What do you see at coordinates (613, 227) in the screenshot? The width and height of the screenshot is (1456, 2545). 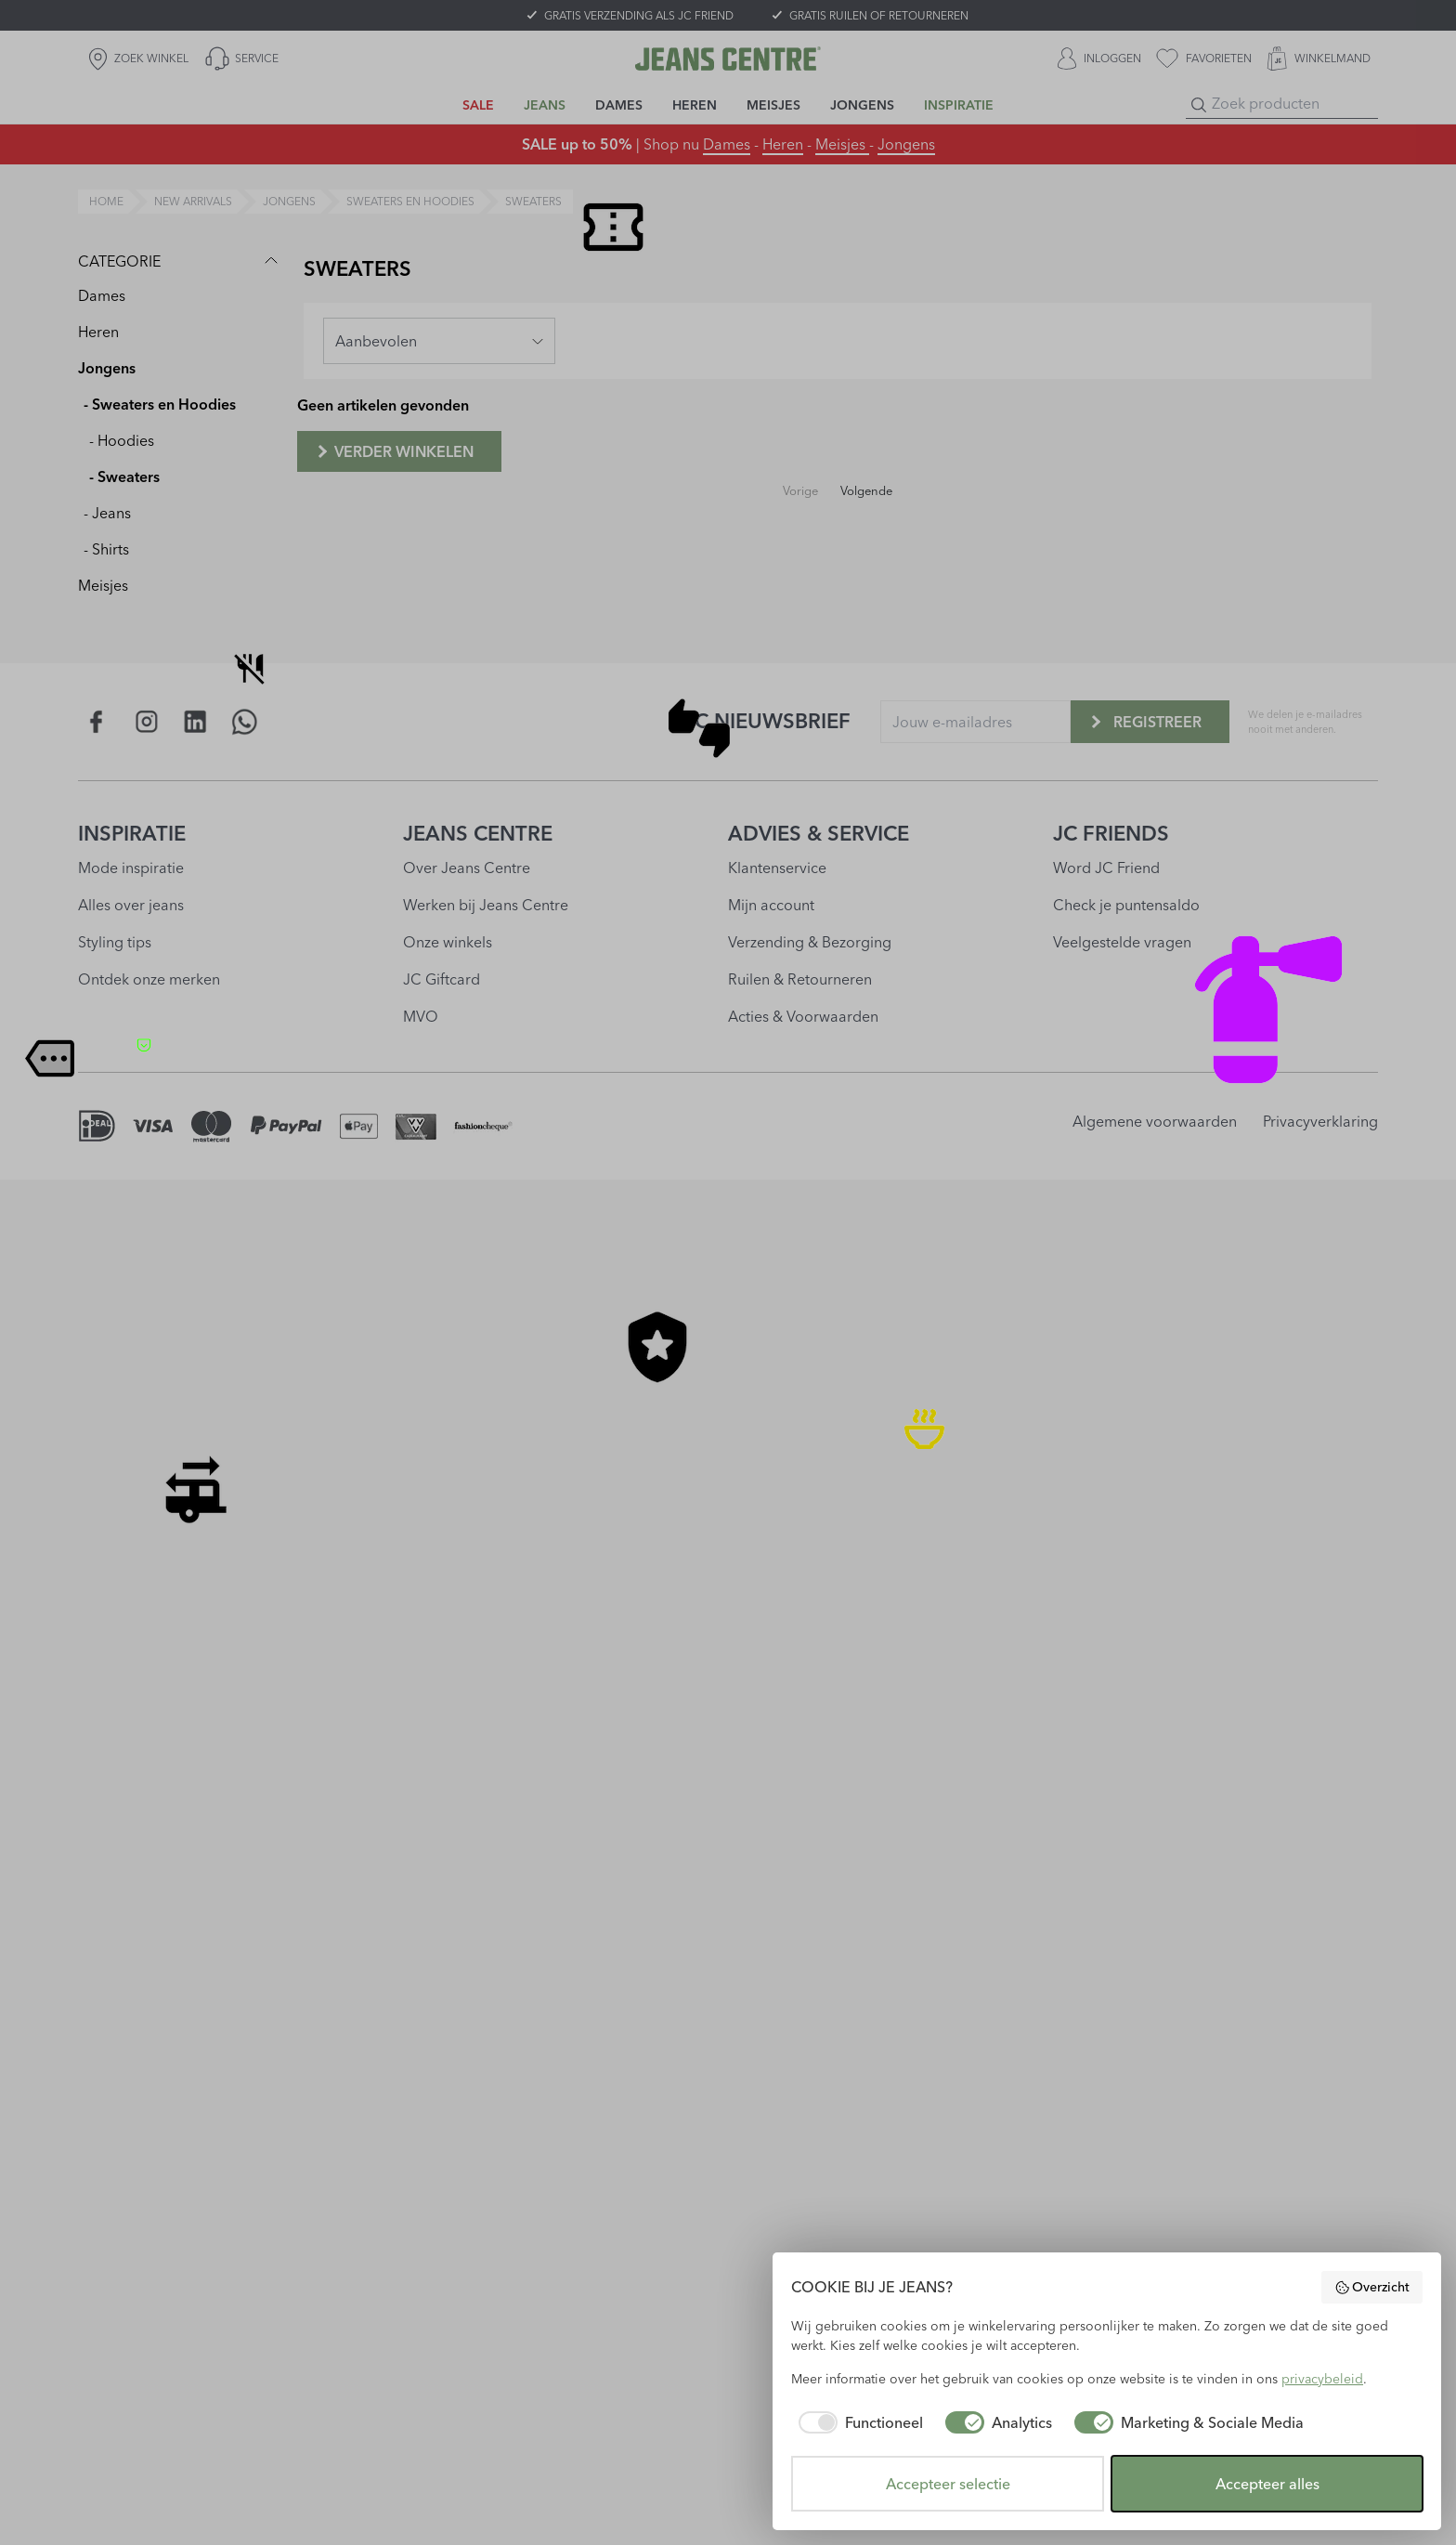 I see `view your tickets or passes` at bounding box center [613, 227].